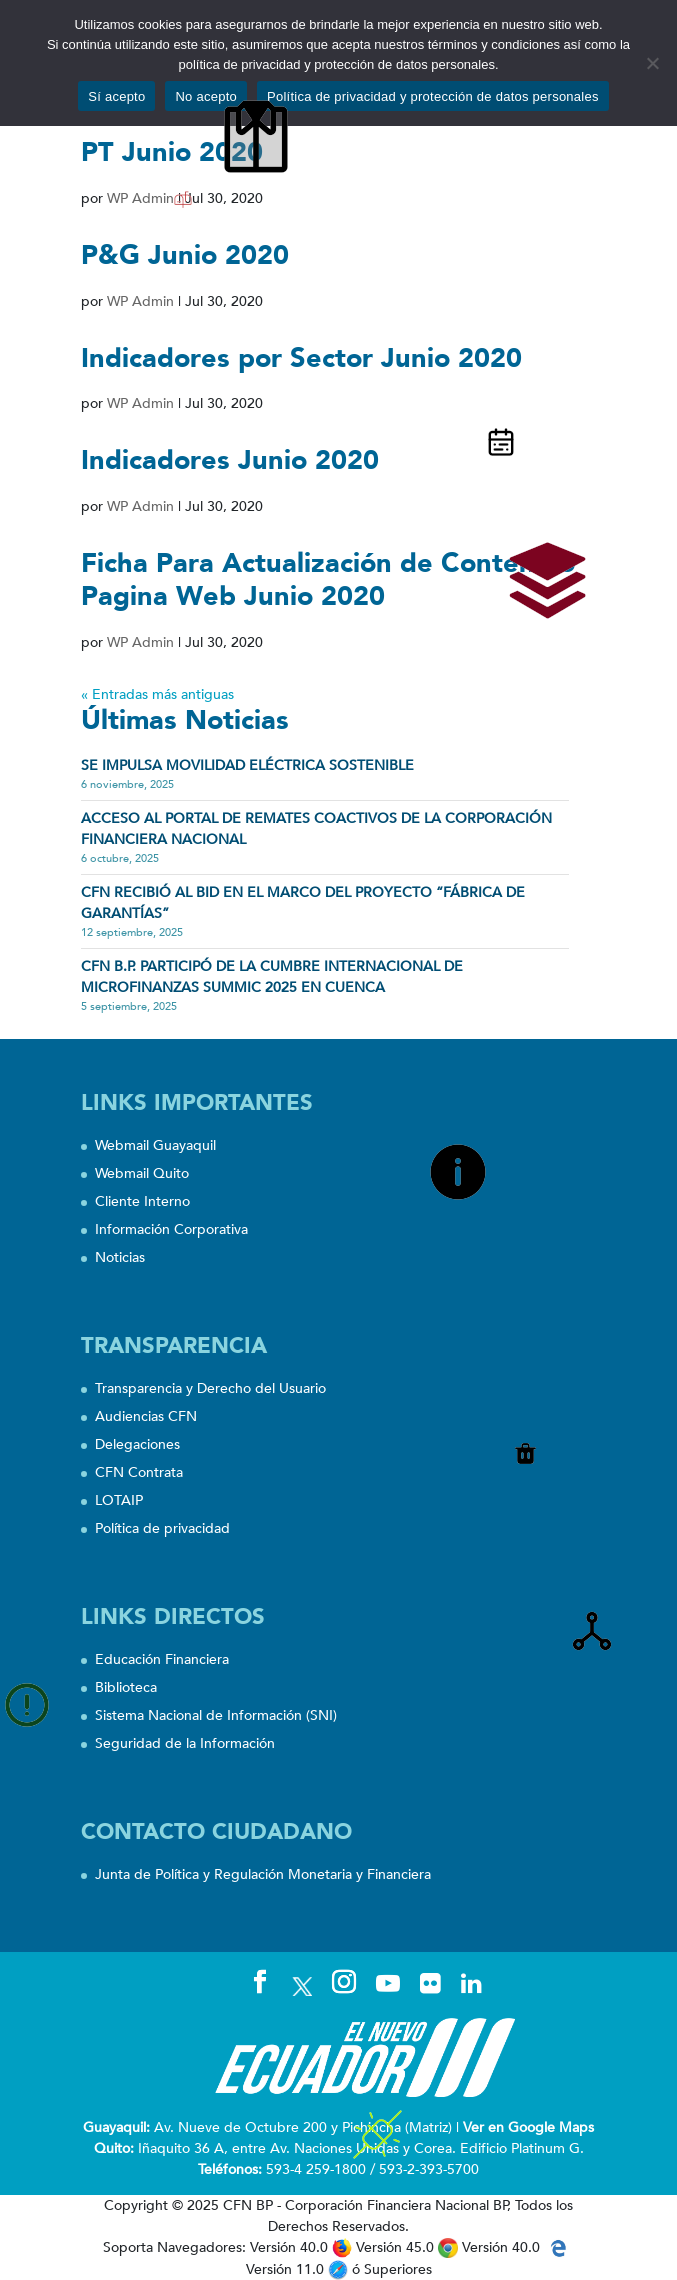  What do you see at coordinates (183, 200) in the screenshot?
I see `access your mailbox or inbox` at bounding box center [183, 200].